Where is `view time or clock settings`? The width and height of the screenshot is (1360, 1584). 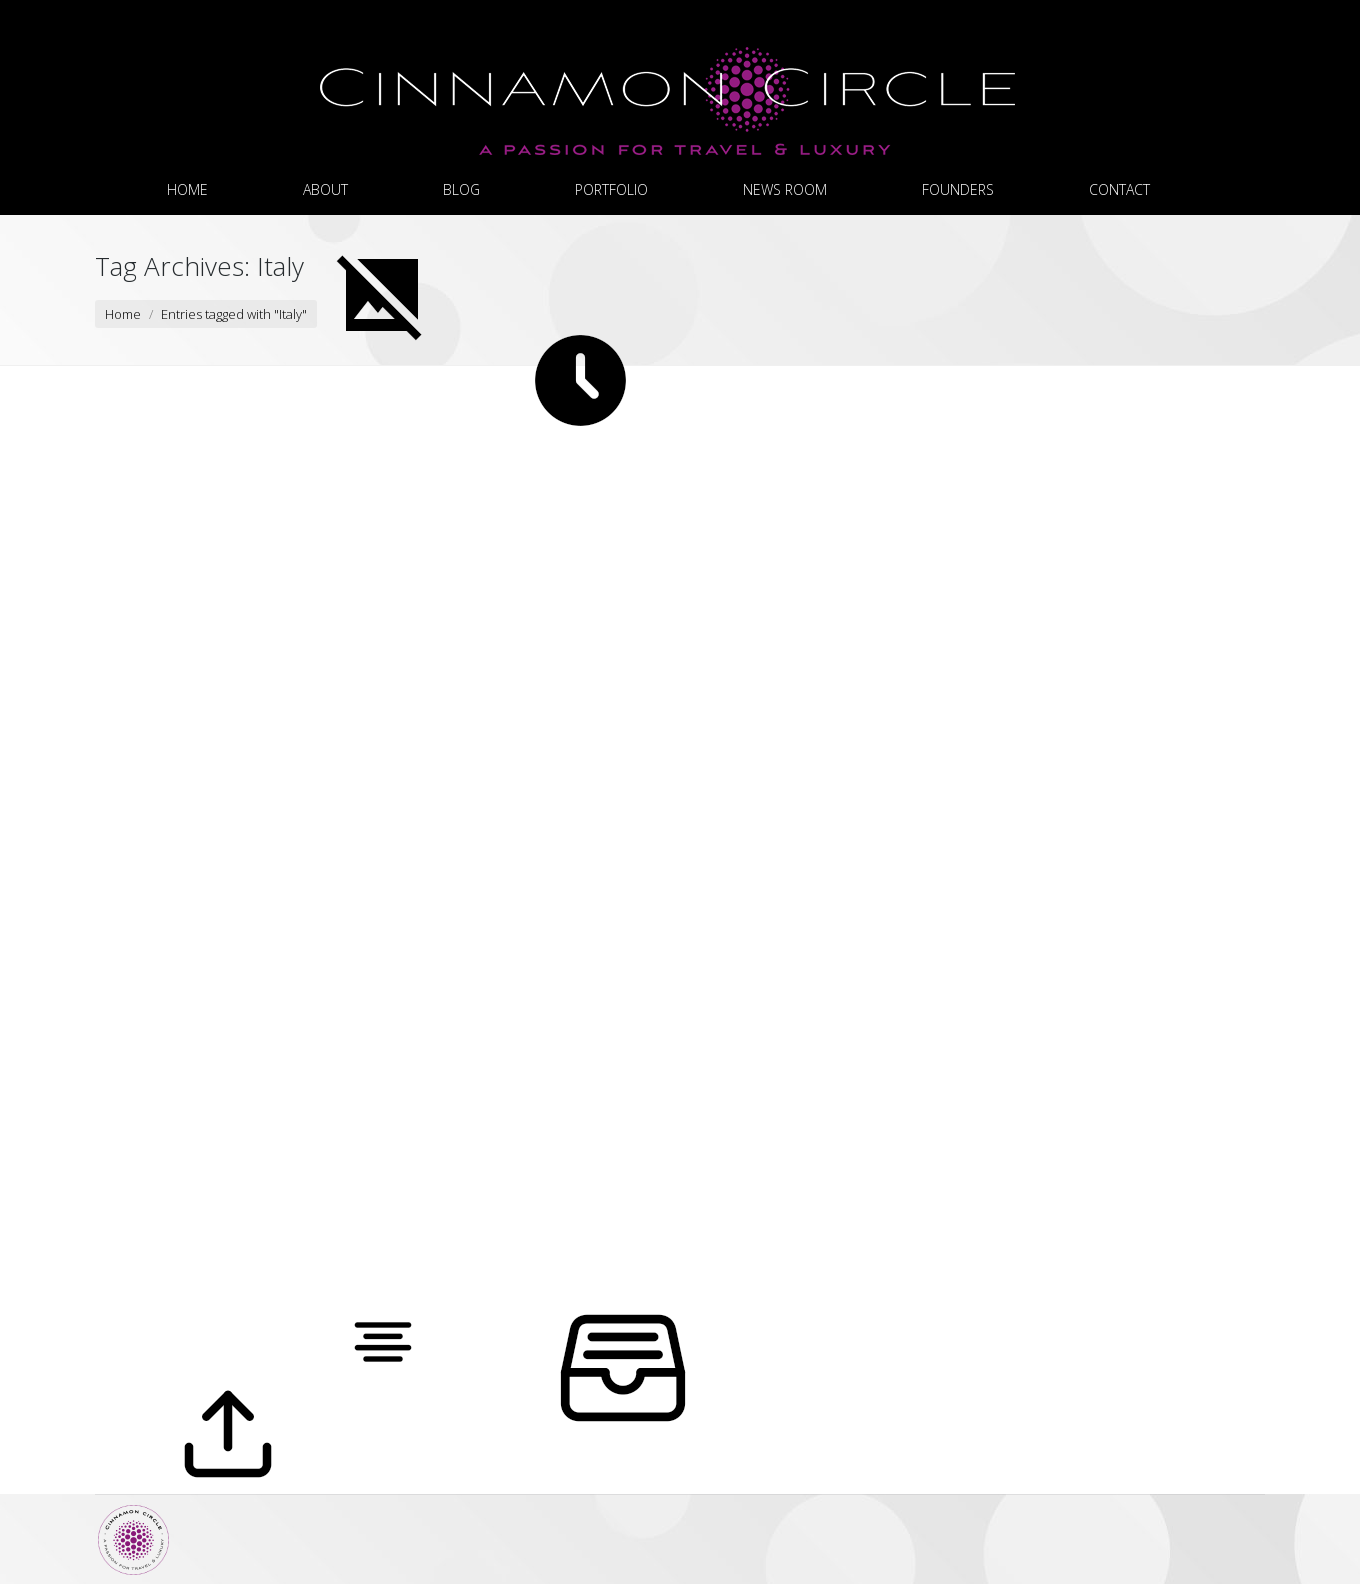
view time or clock settings is located at coordinates (580, 380).